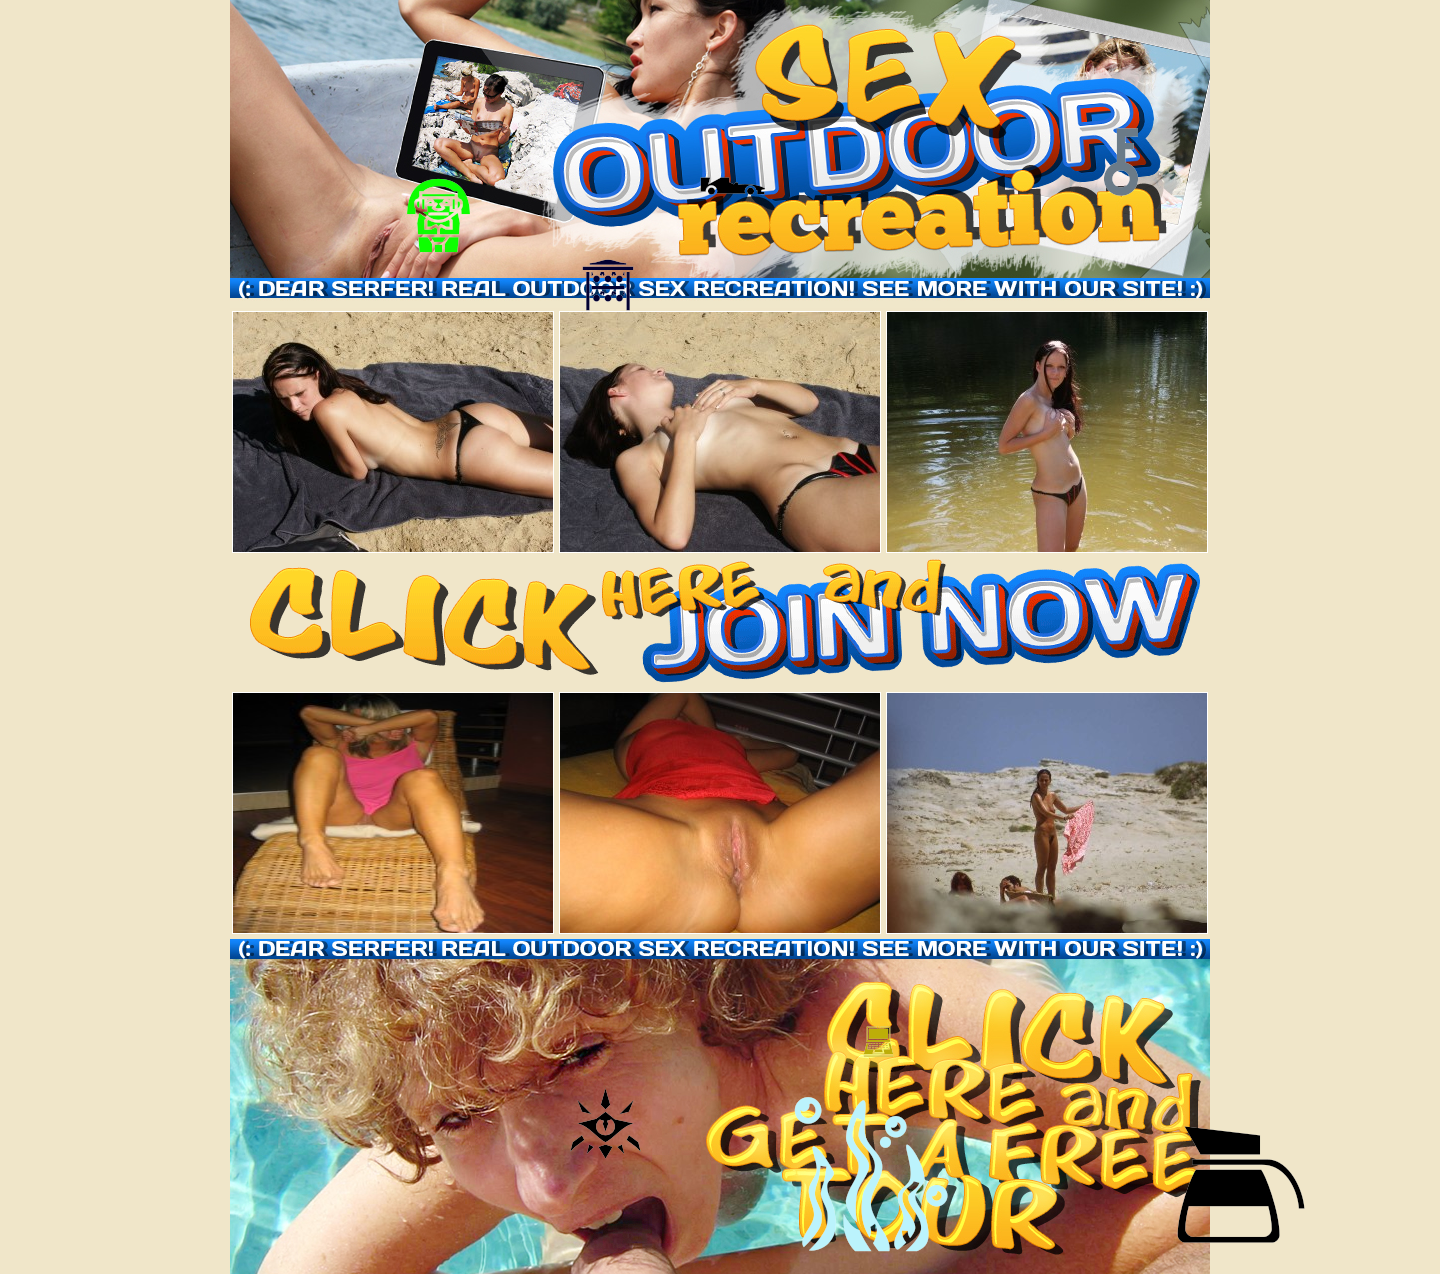  Describe the element at coordinates (733, 186) in the screenshot. I see `access formula 1 racing game or content` at that location.